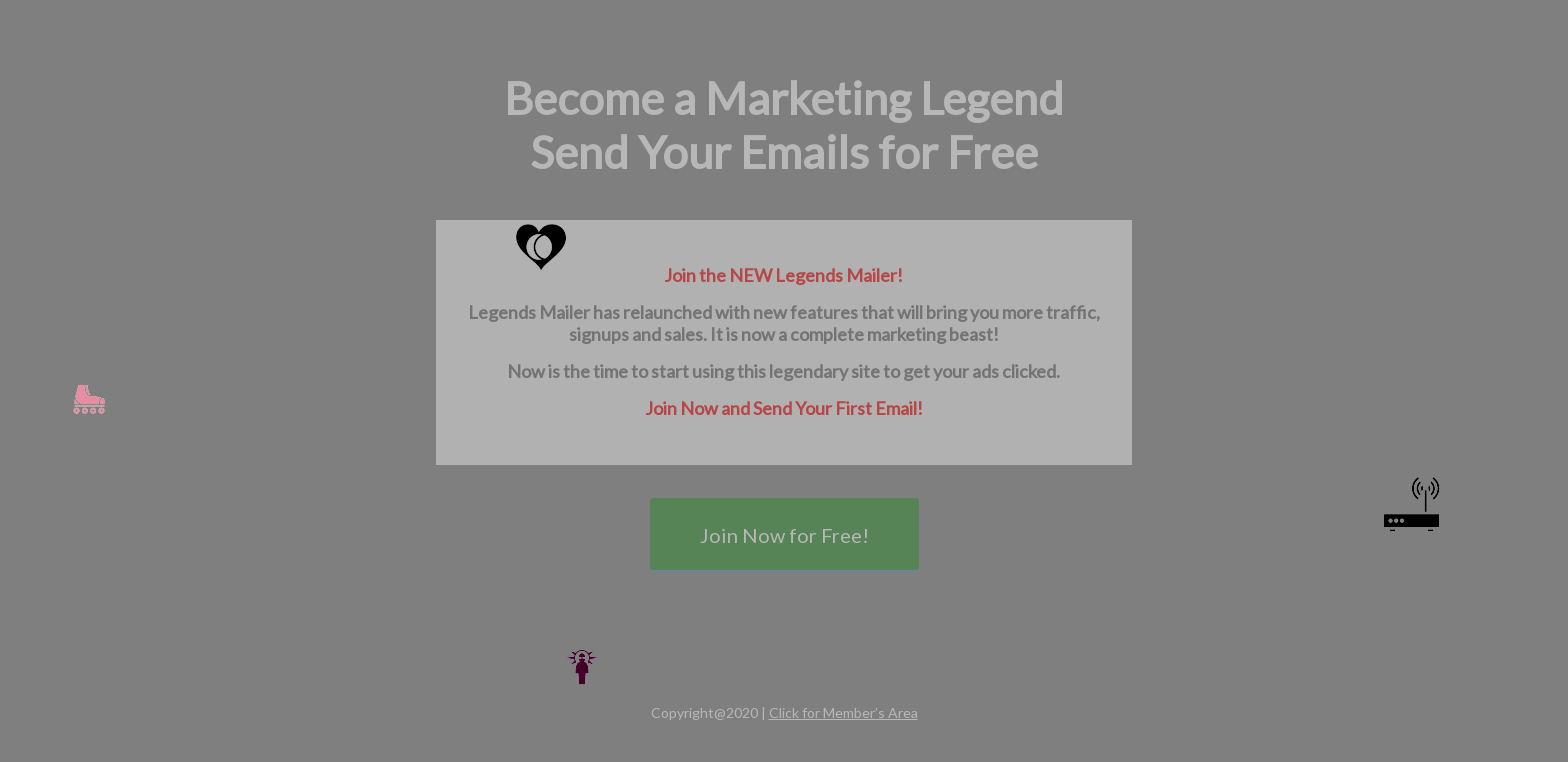 The height and width of the screenshot is (762, 1568). Describe the element at coordinates (582, 667) in the screenshot. I see `activate rear shield or defensive aura ability` at that location.